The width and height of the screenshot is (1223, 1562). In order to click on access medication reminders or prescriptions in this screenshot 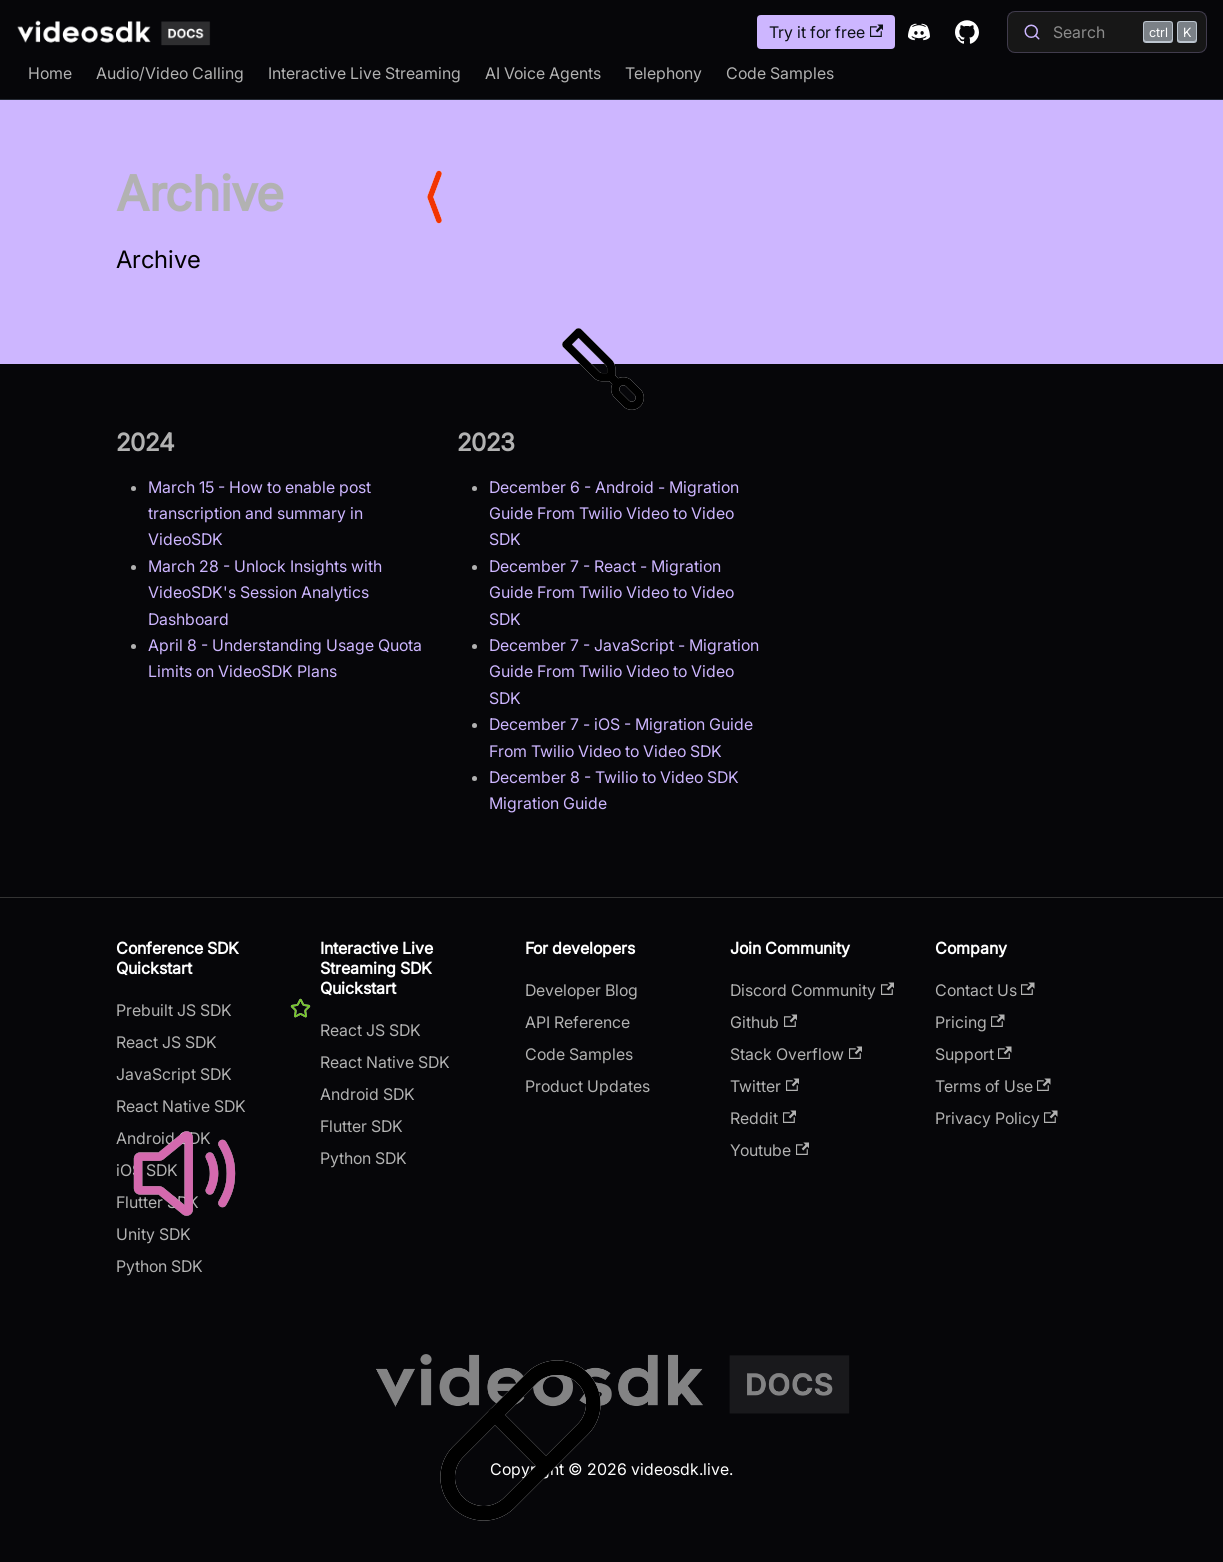, I will do `click(520, 1440)`.